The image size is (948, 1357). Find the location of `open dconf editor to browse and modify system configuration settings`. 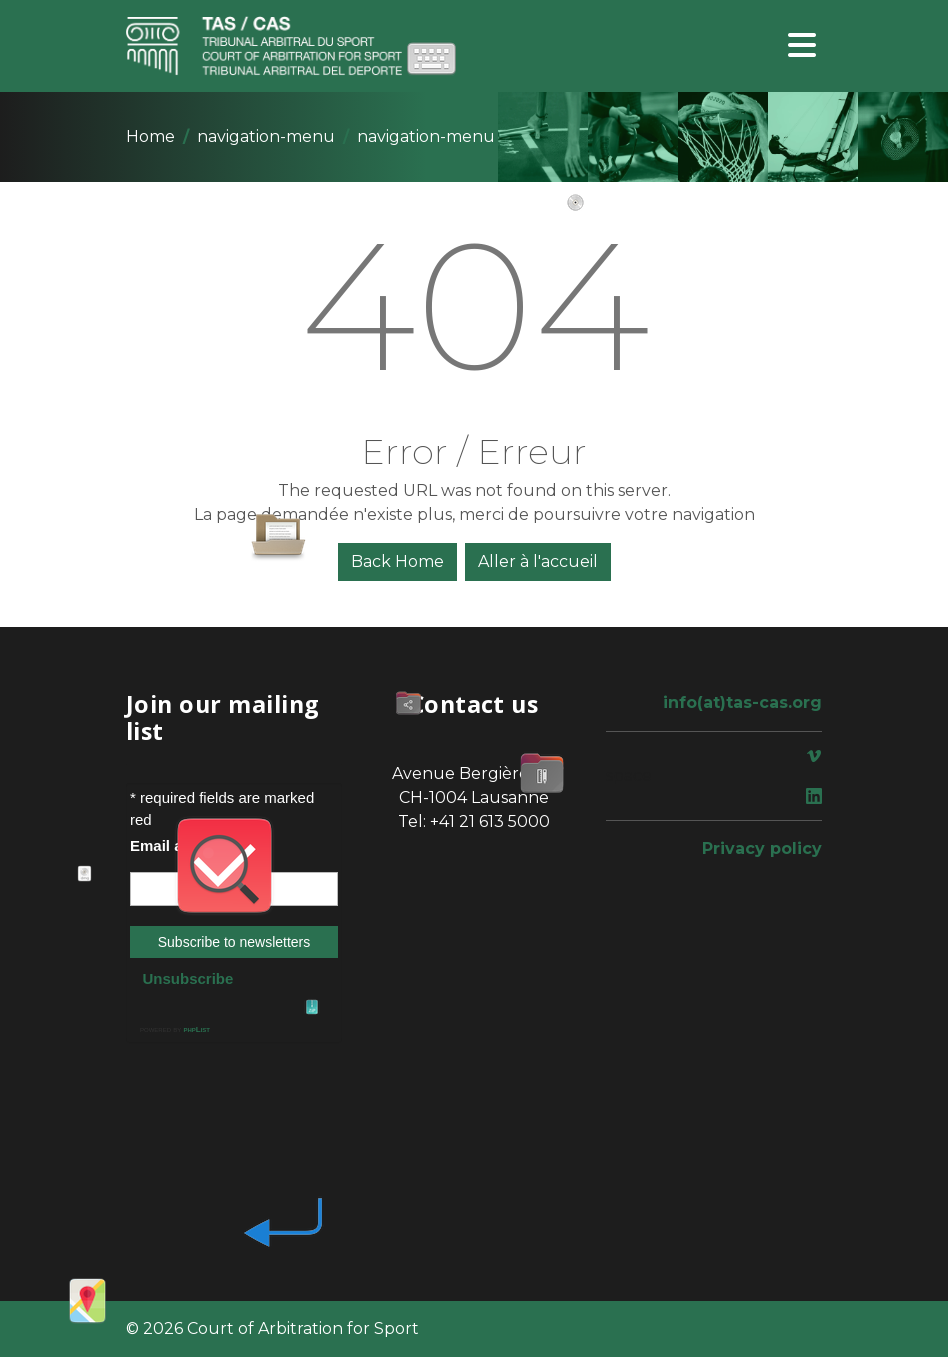

open dconf editor to browse and modify system configuration settings is located at coordinates (224, 865).